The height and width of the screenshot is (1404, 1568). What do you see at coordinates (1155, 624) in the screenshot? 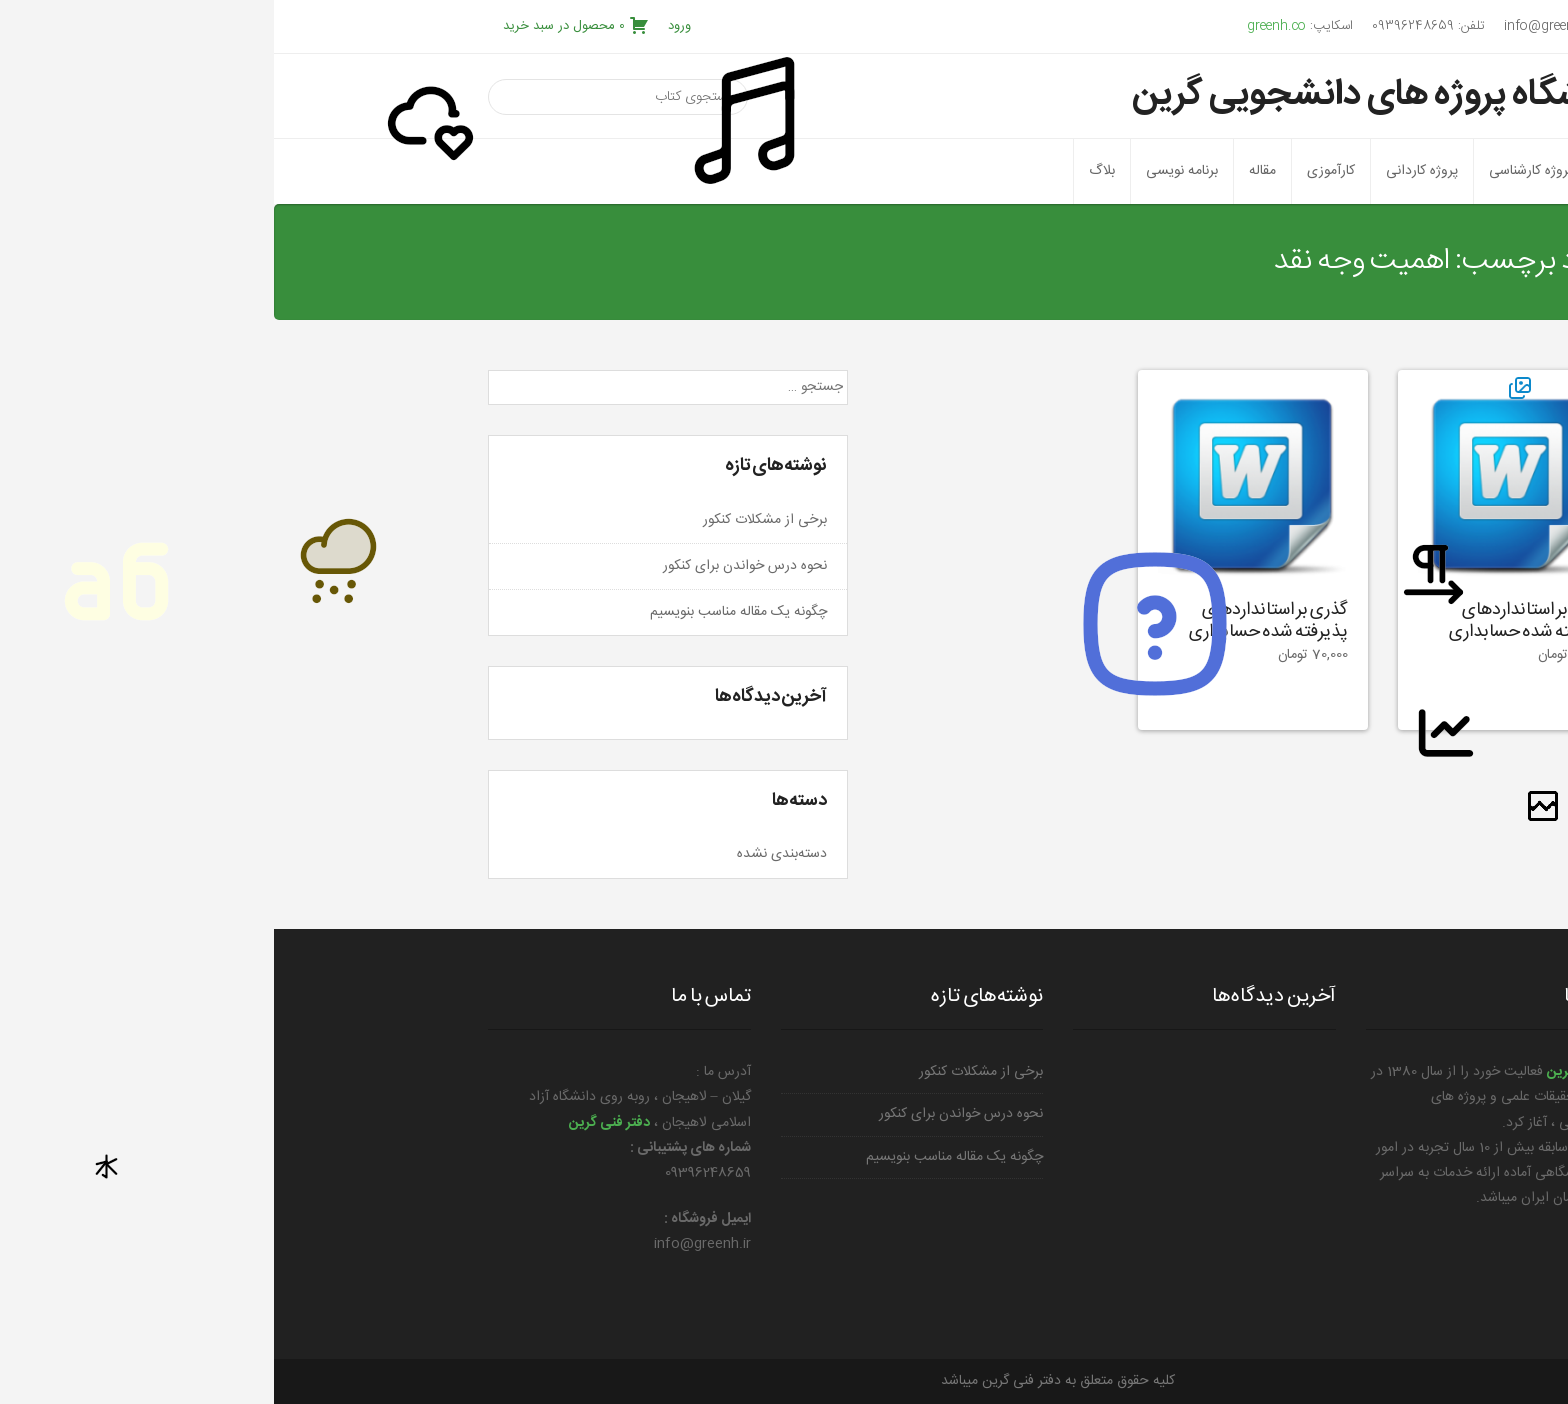
I see `access help or support resources` at bounding box center [1155, 624].